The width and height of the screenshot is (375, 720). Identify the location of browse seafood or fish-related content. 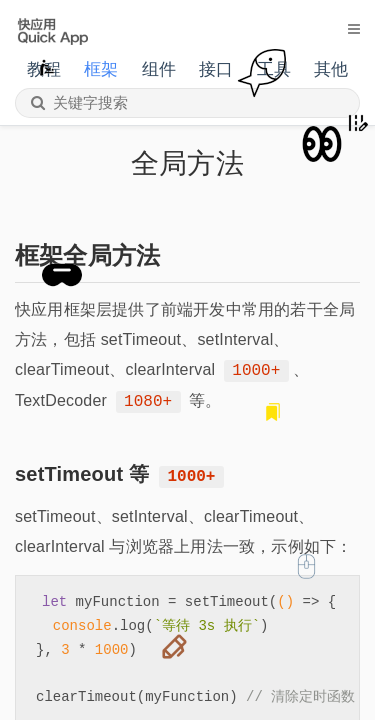
(264, 70).